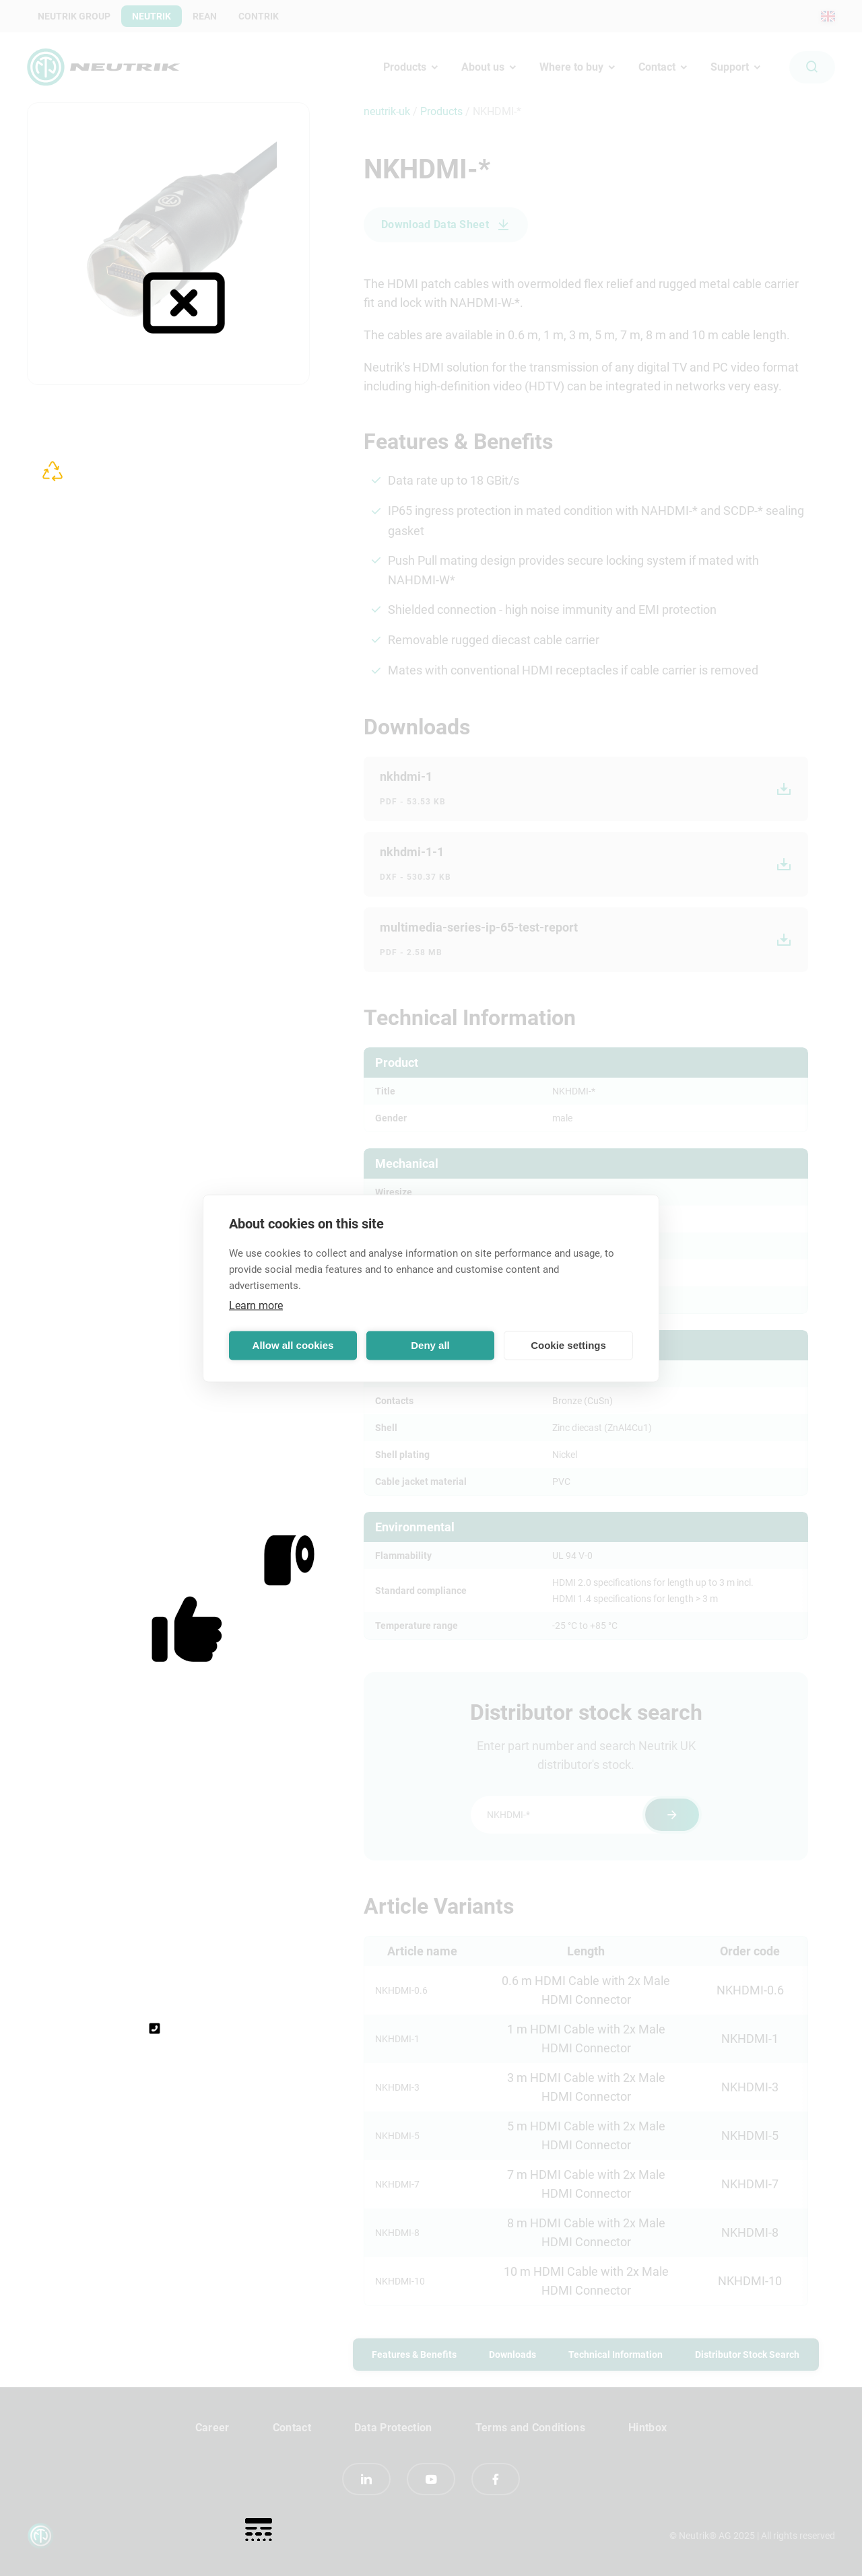 This screenshot has height=2576, width=862. I want to click on recycle or move item to trash, so click(53, 471).